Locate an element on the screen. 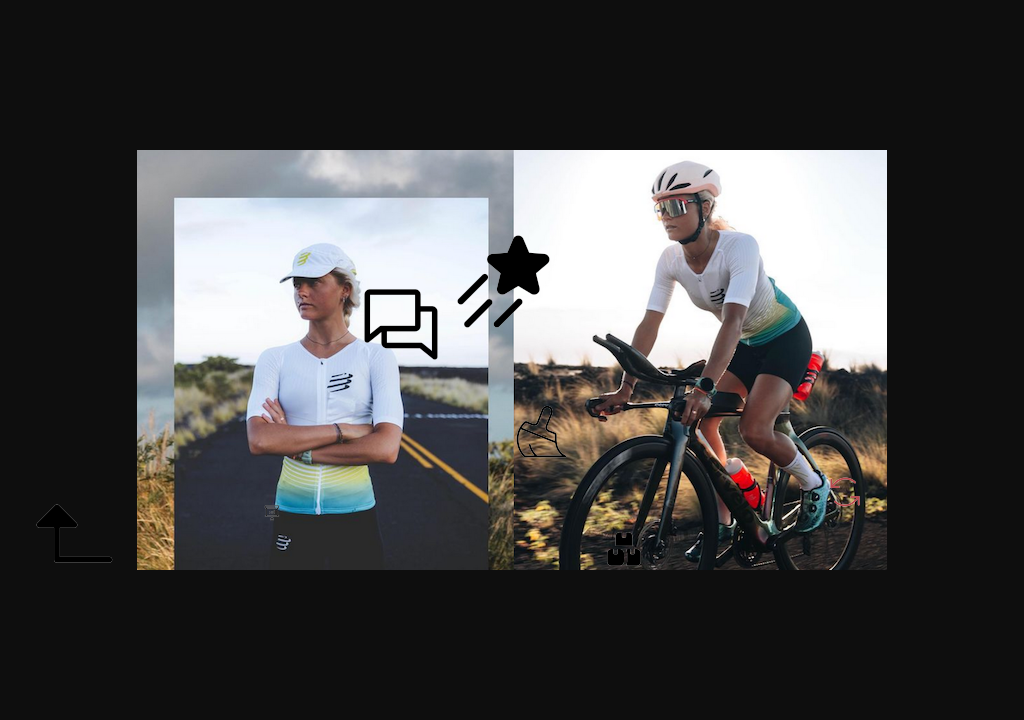 This screenshot has height=720, width=1024. view inventory or stock items is located at coordinates (624, 549).